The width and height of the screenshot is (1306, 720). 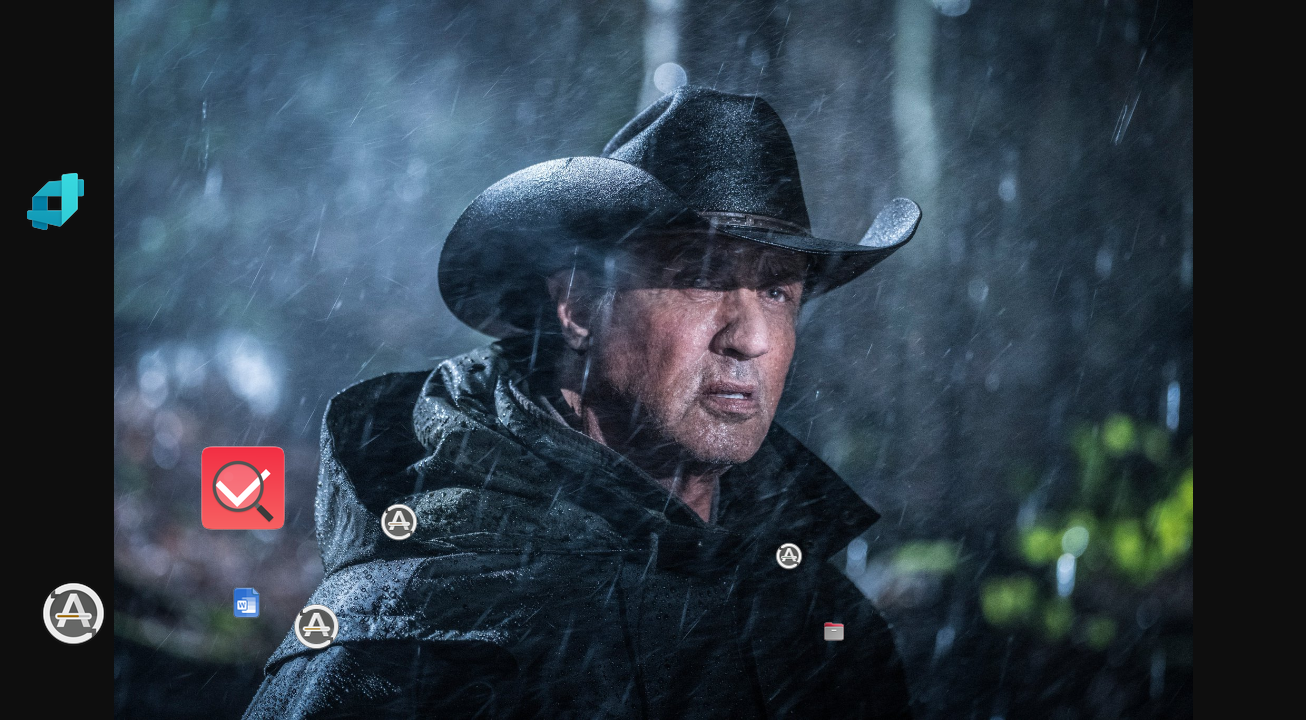 What do you see at coordinates (55, 201) in the screenshot?
I see `open visualblend application` at bounding box center [55, 201].